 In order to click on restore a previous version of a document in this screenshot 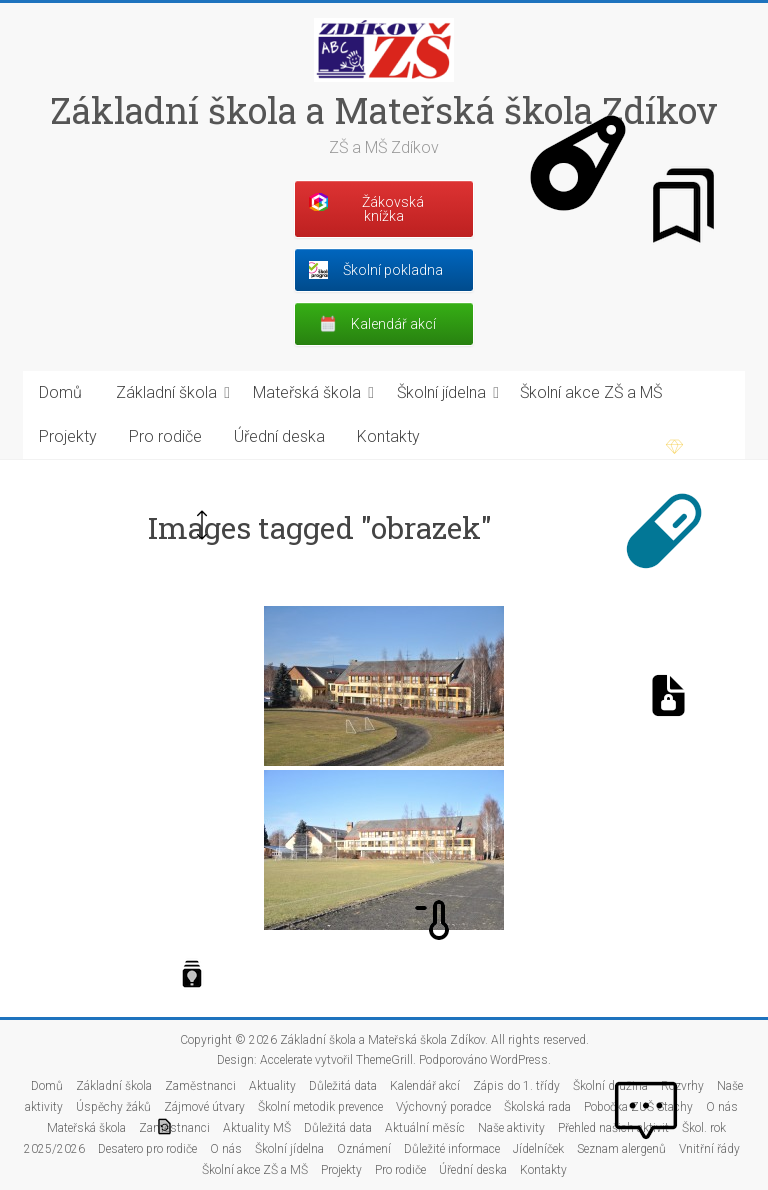, I will do `click(164, 1126)`.